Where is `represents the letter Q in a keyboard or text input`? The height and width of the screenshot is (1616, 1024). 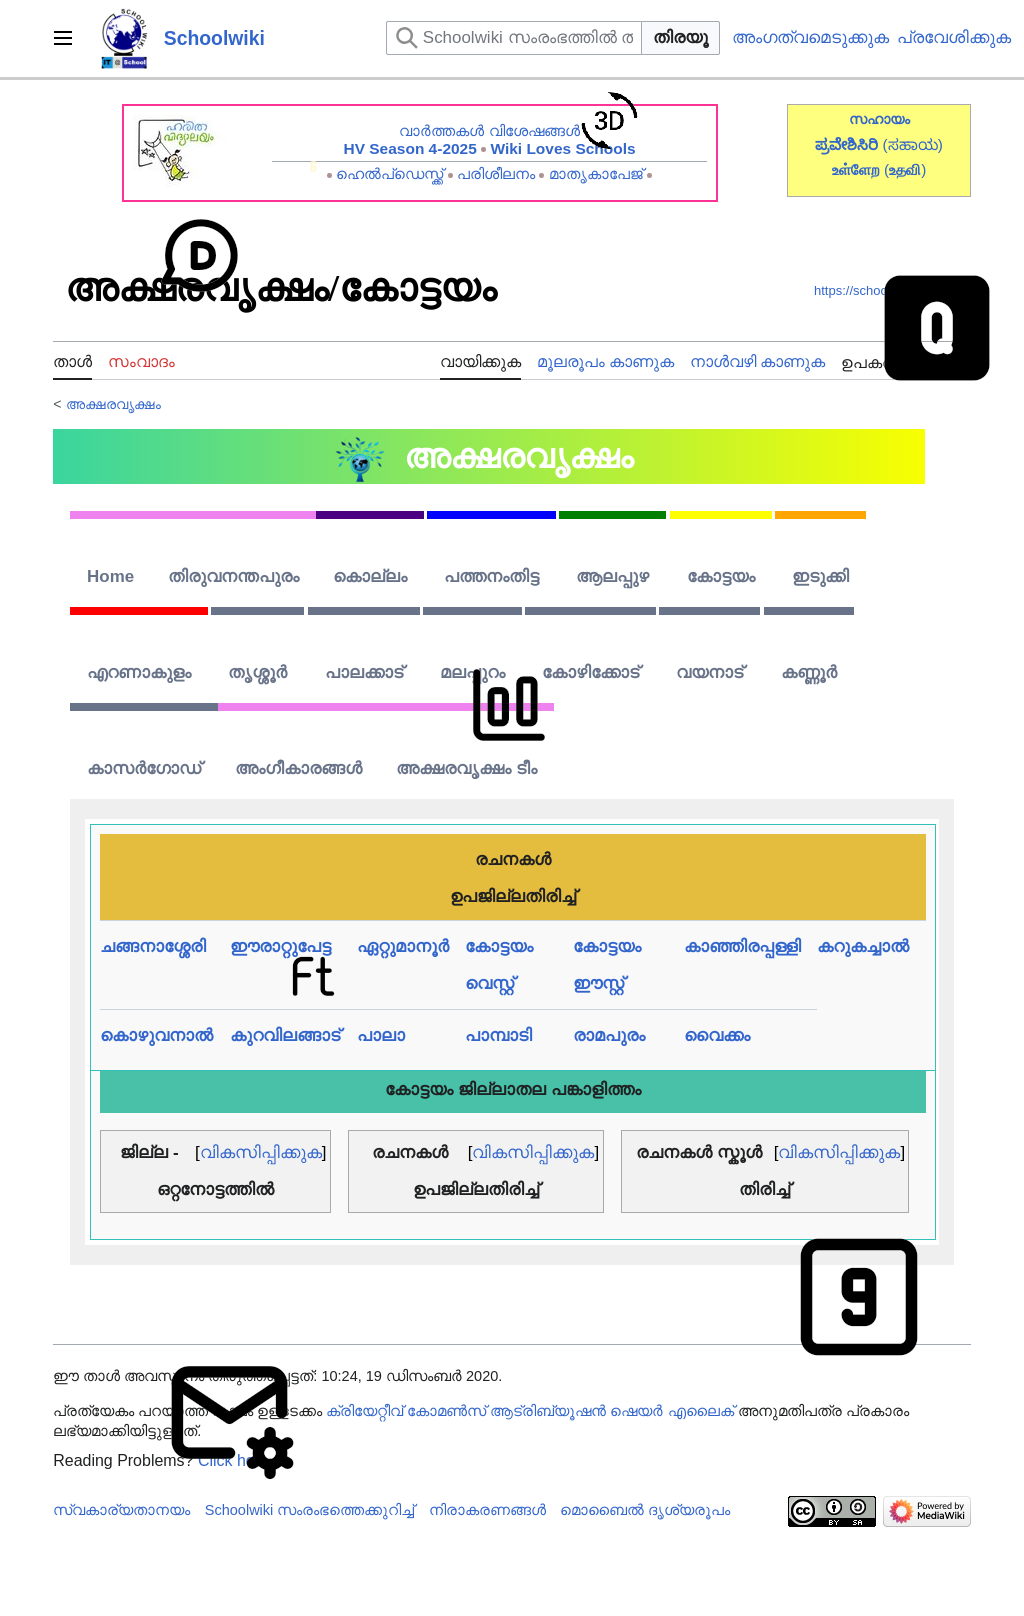
represents the letter Q in a keyboard or text input is located at coordinates (937, 328).